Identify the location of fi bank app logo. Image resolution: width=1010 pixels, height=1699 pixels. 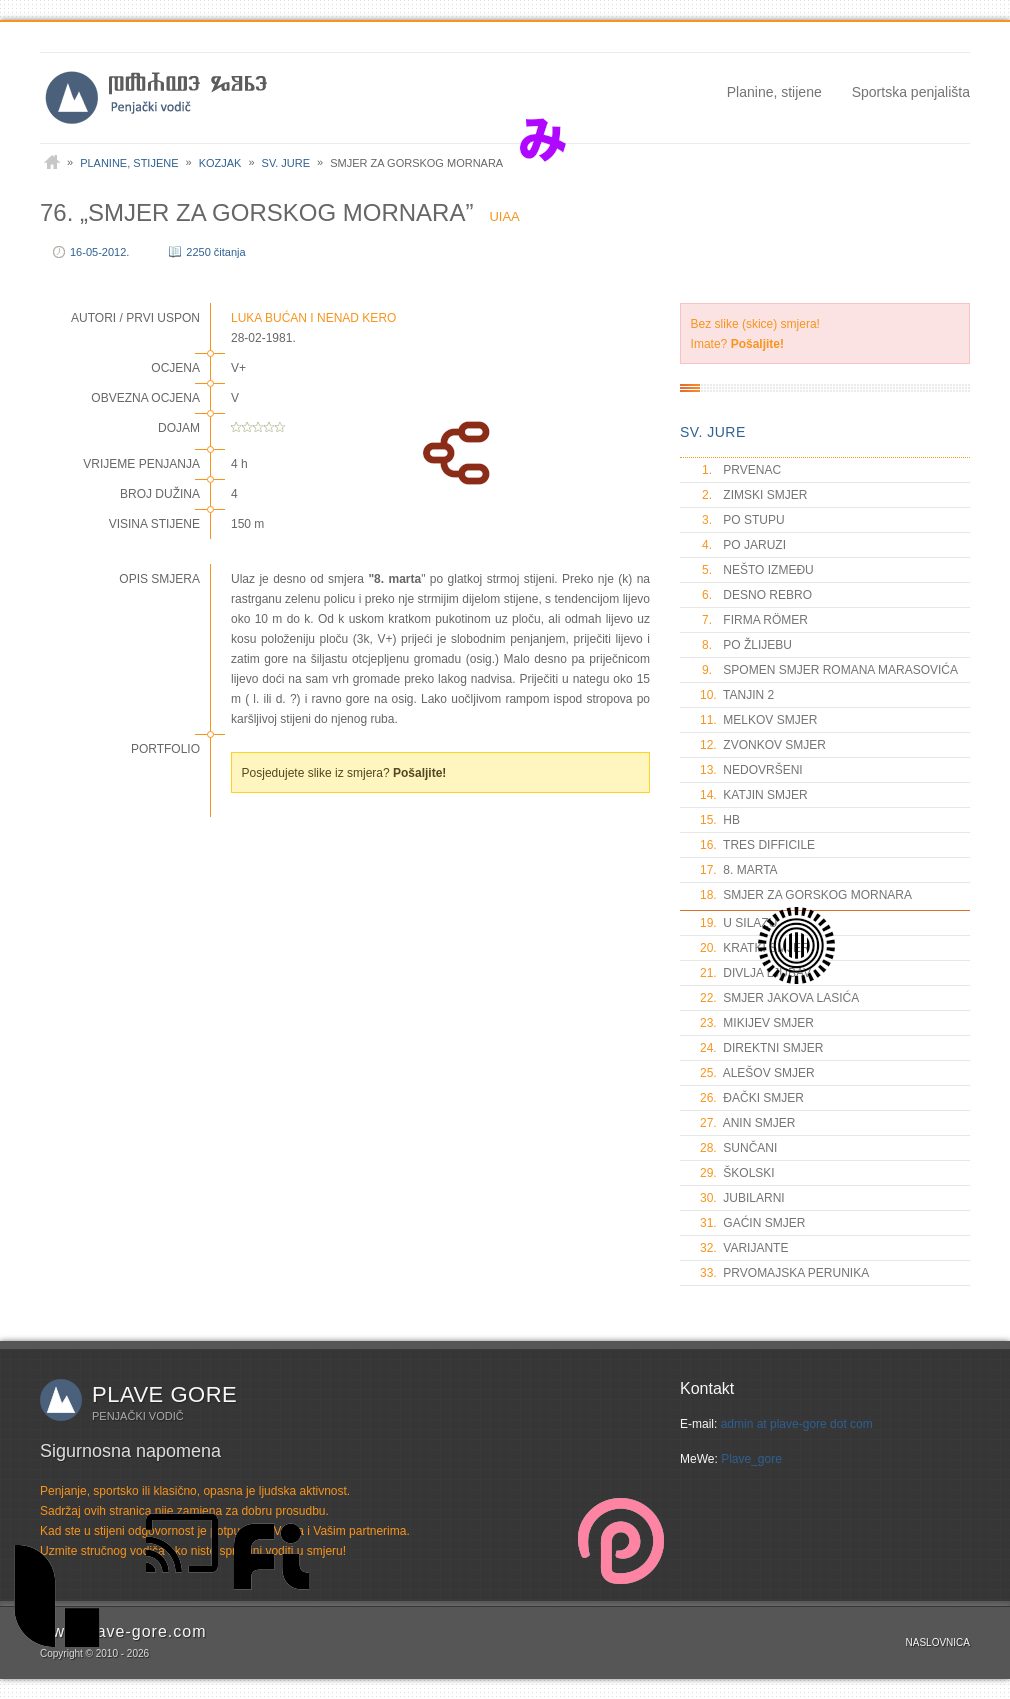
(271, 1556).